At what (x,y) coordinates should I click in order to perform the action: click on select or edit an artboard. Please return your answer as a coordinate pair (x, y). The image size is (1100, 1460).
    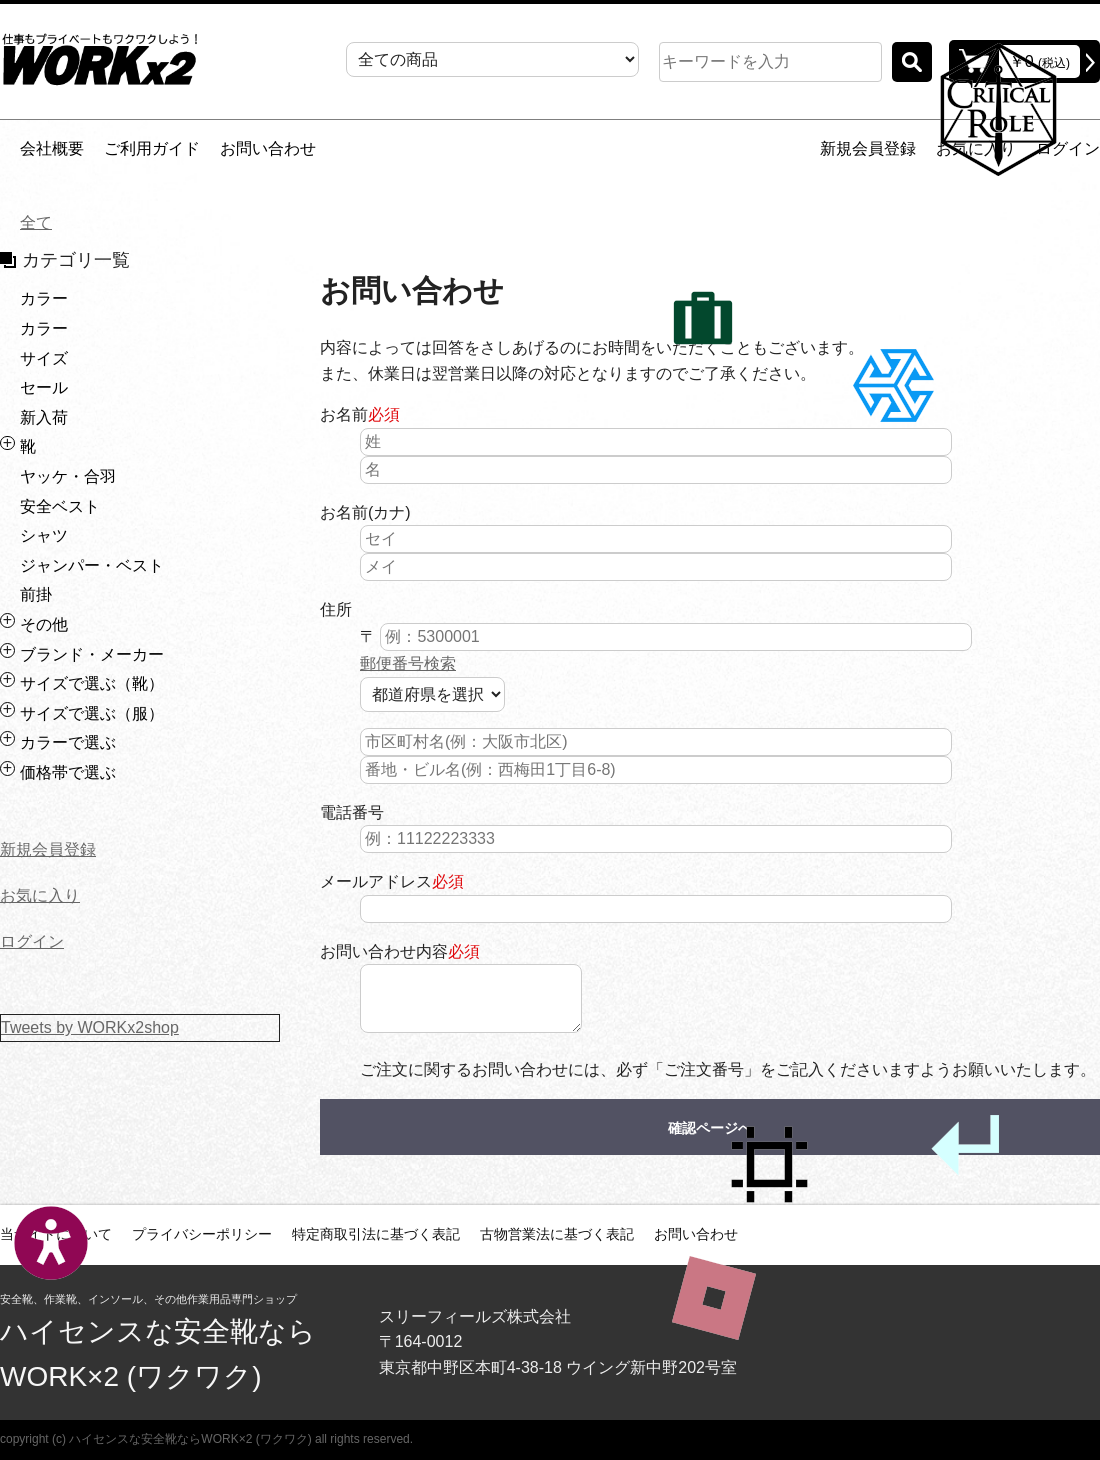
    Looking at the image, I should click on (769, 1164).